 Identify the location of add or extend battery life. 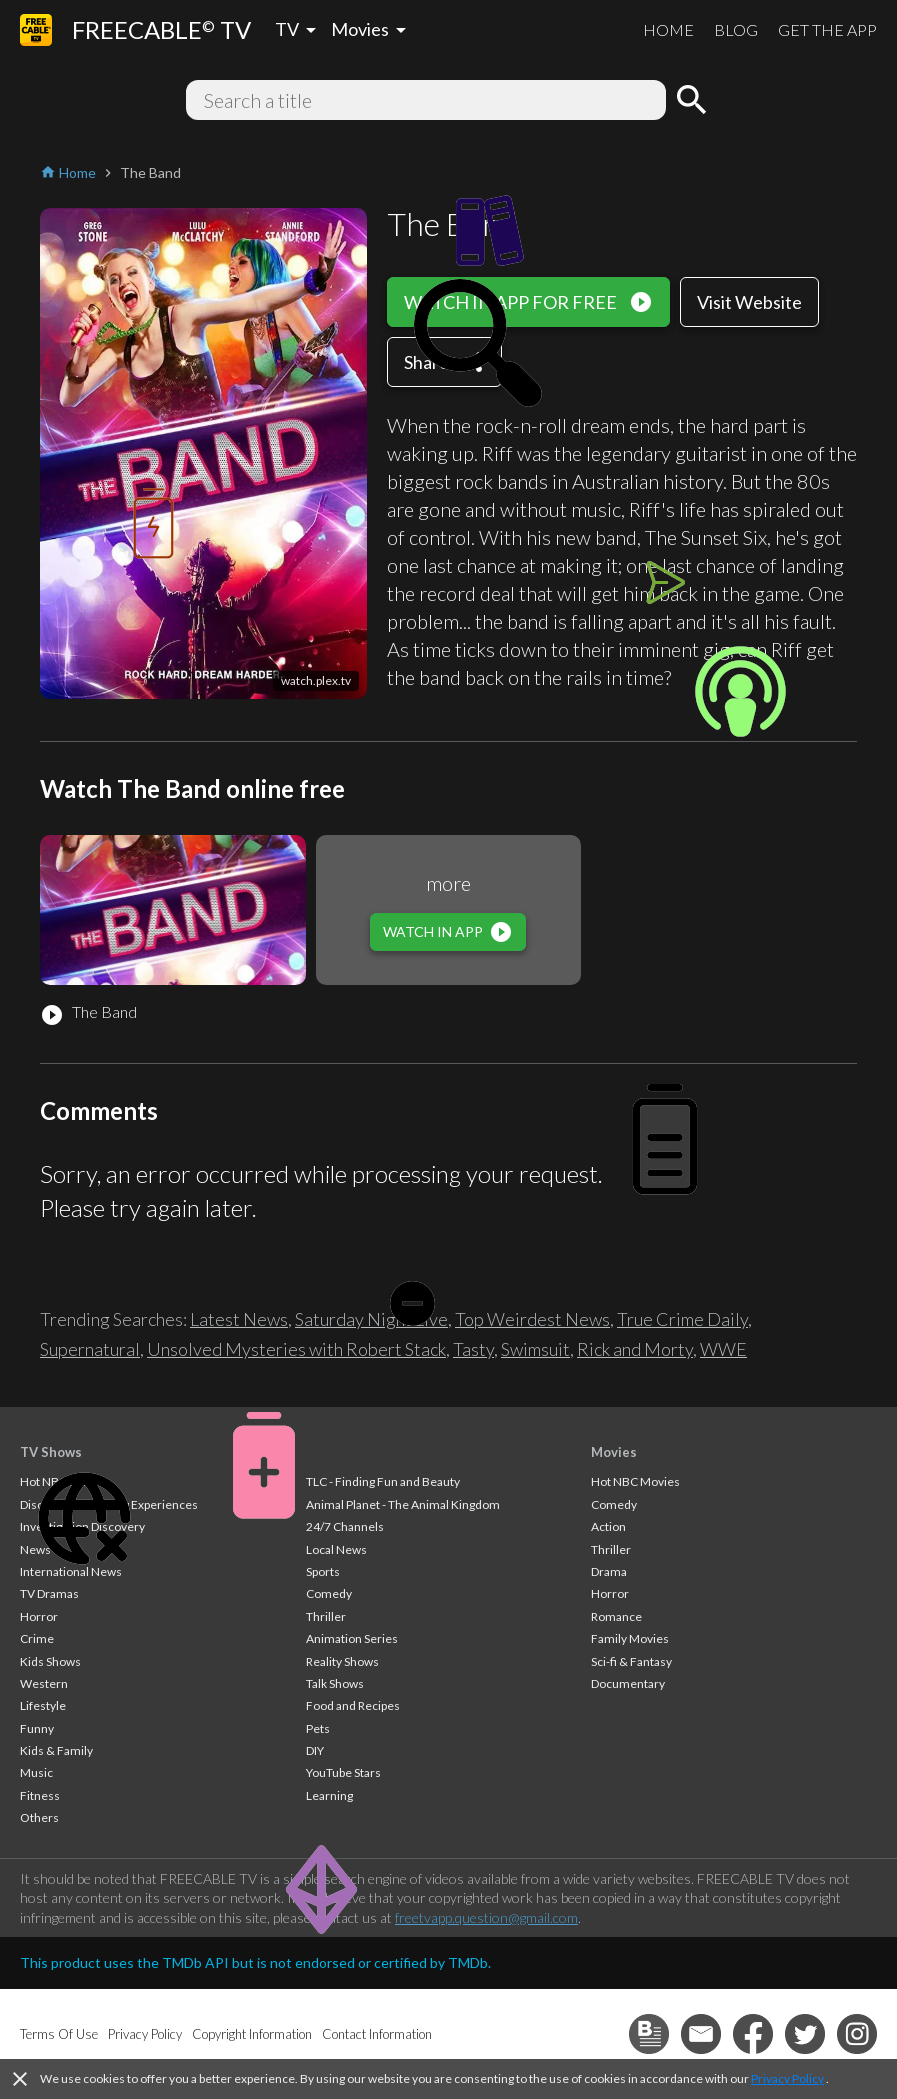
(264, 1467).